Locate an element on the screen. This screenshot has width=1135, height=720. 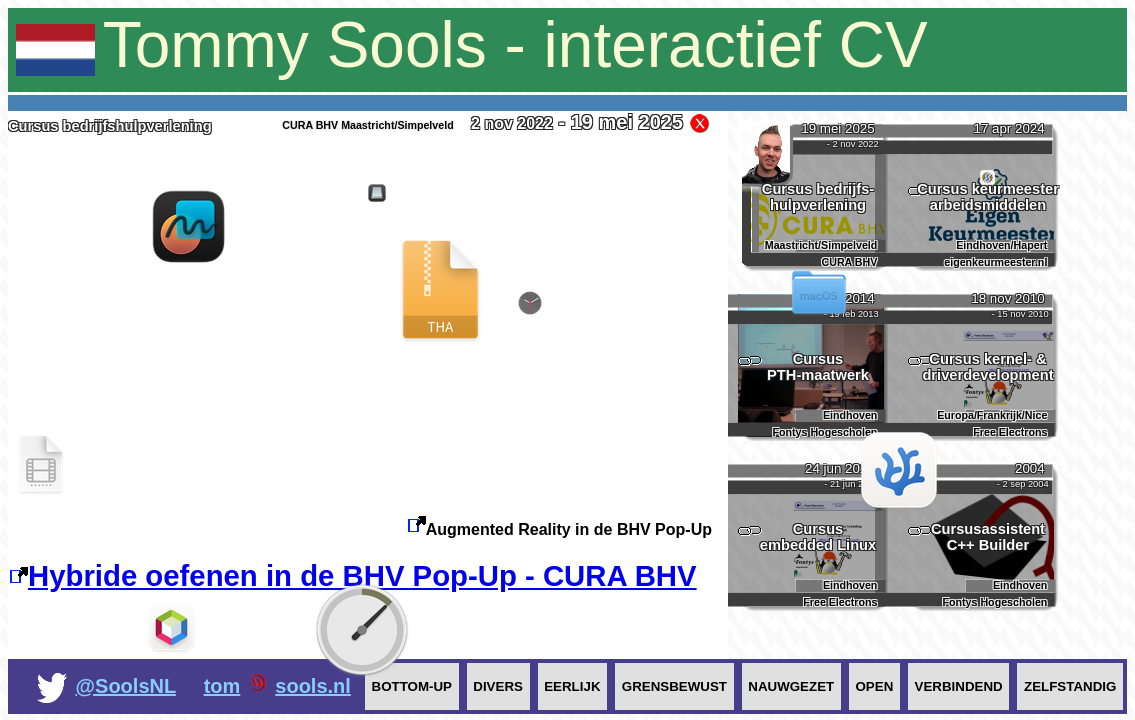
an srt subtitle file is located at coordinates (41, 465).